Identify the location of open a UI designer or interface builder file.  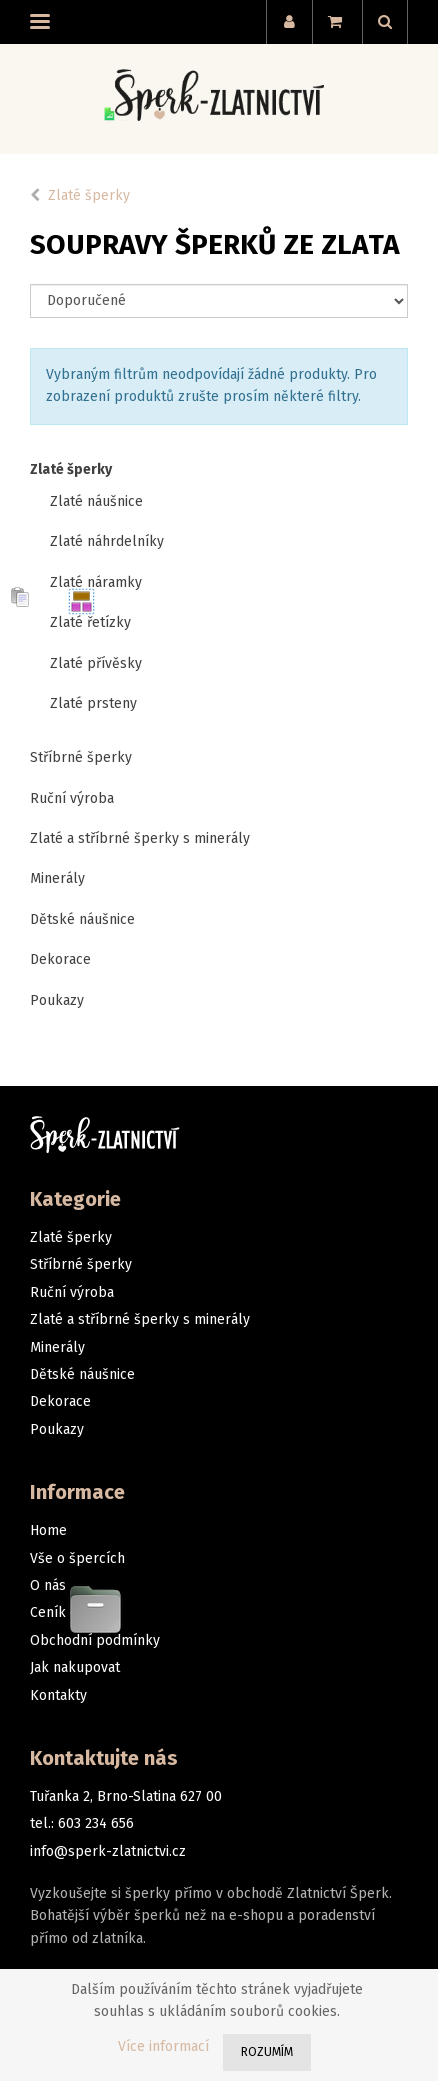
(125, 114).